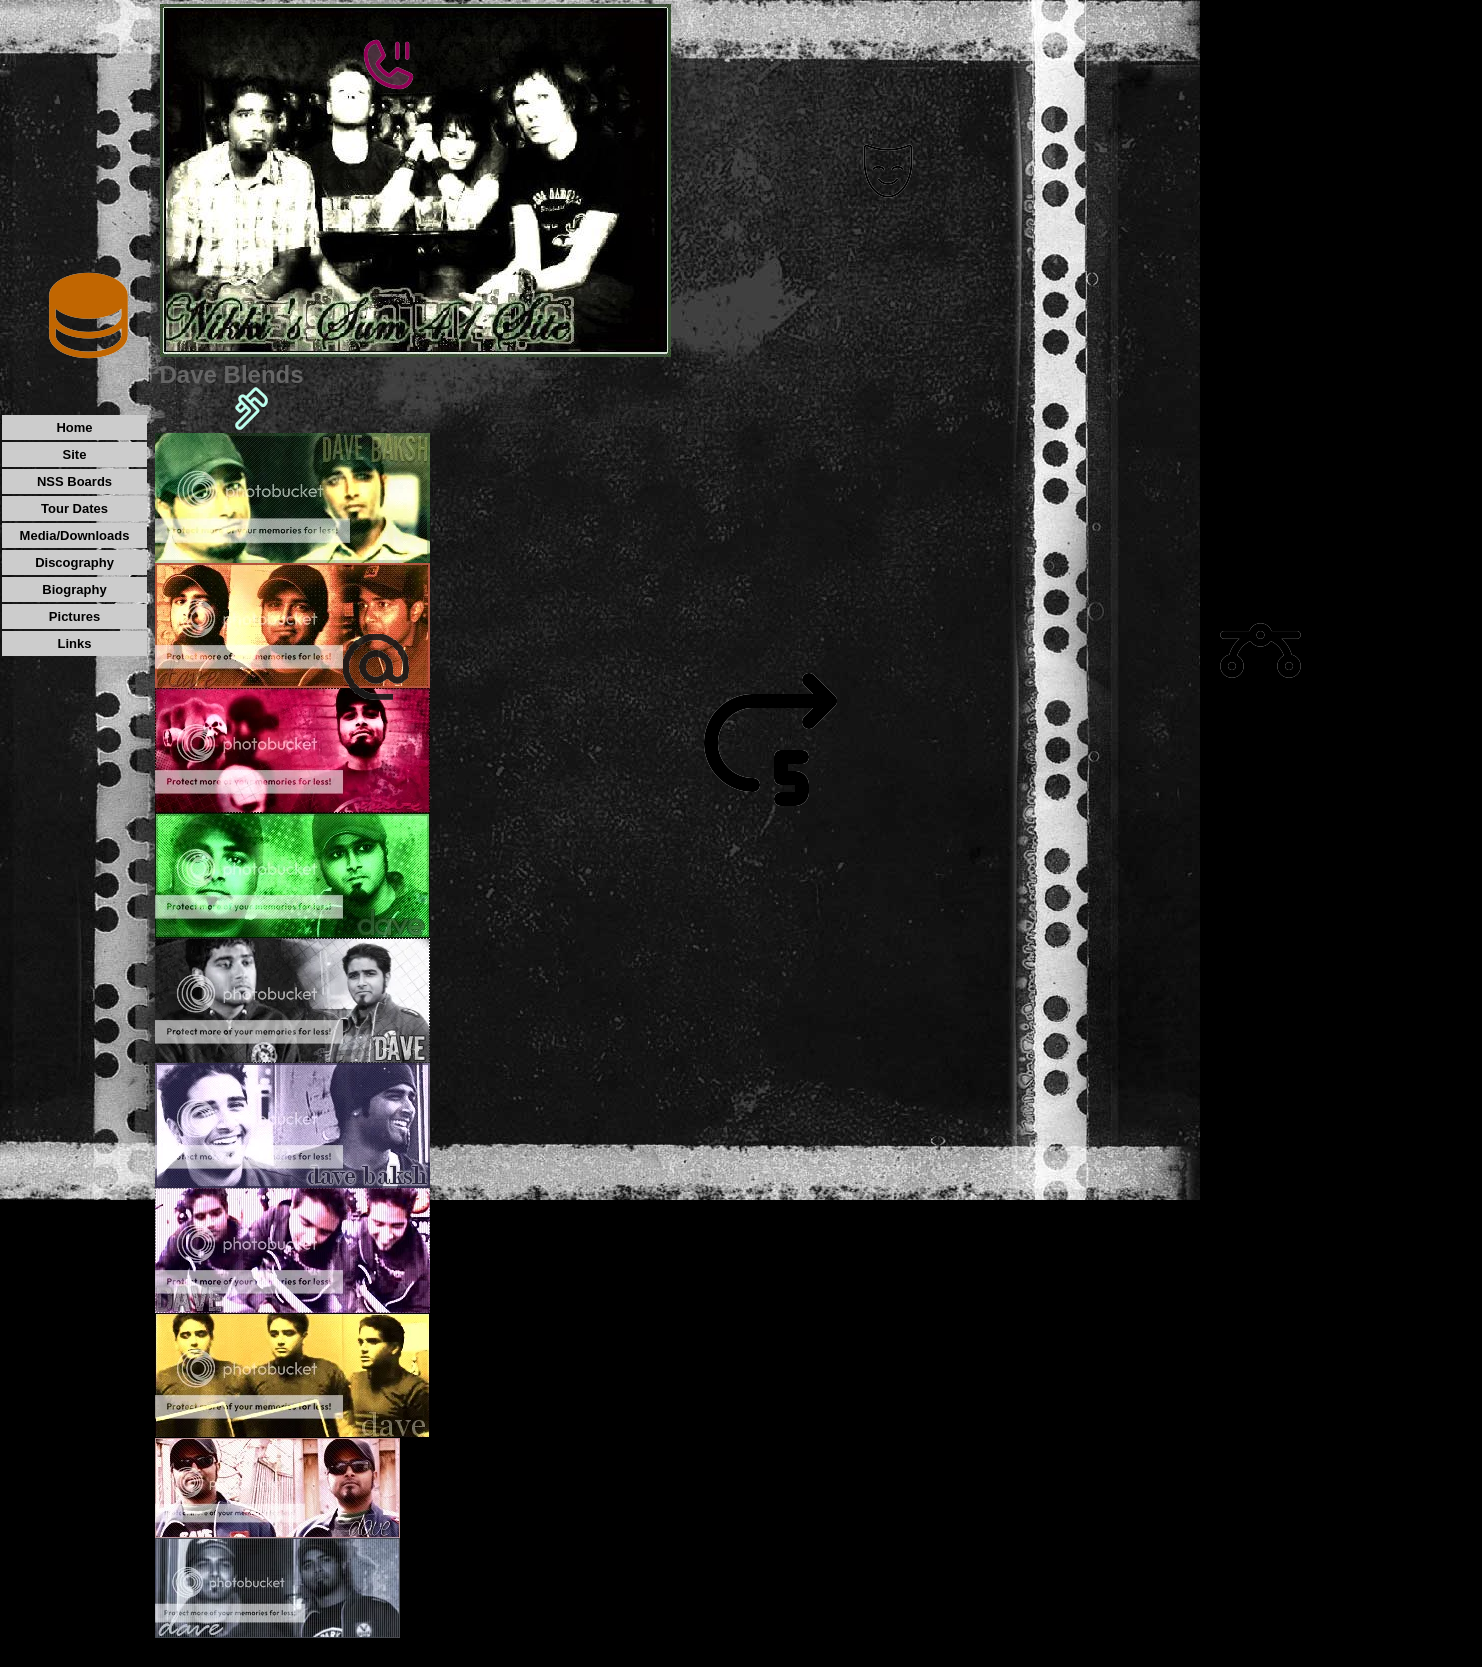 The height and width of the screenshot is (1667, 1482). What do you see at coordinates (249, 408) in the screenshot?
I see `access plumbing or maintenance tools` at bounding box center [249, 408].